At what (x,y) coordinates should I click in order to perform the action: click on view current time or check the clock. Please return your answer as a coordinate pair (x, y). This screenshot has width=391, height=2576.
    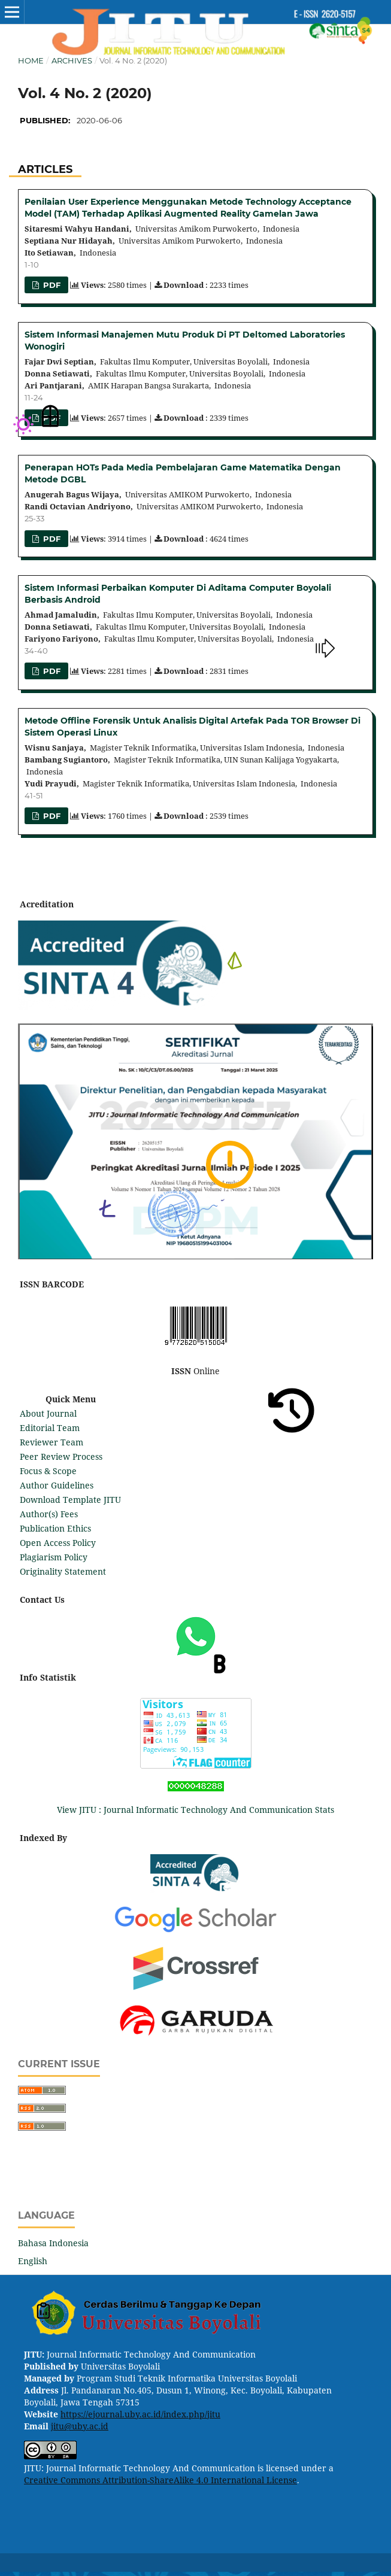
    Looking at the image, I should click on (230, 1165).